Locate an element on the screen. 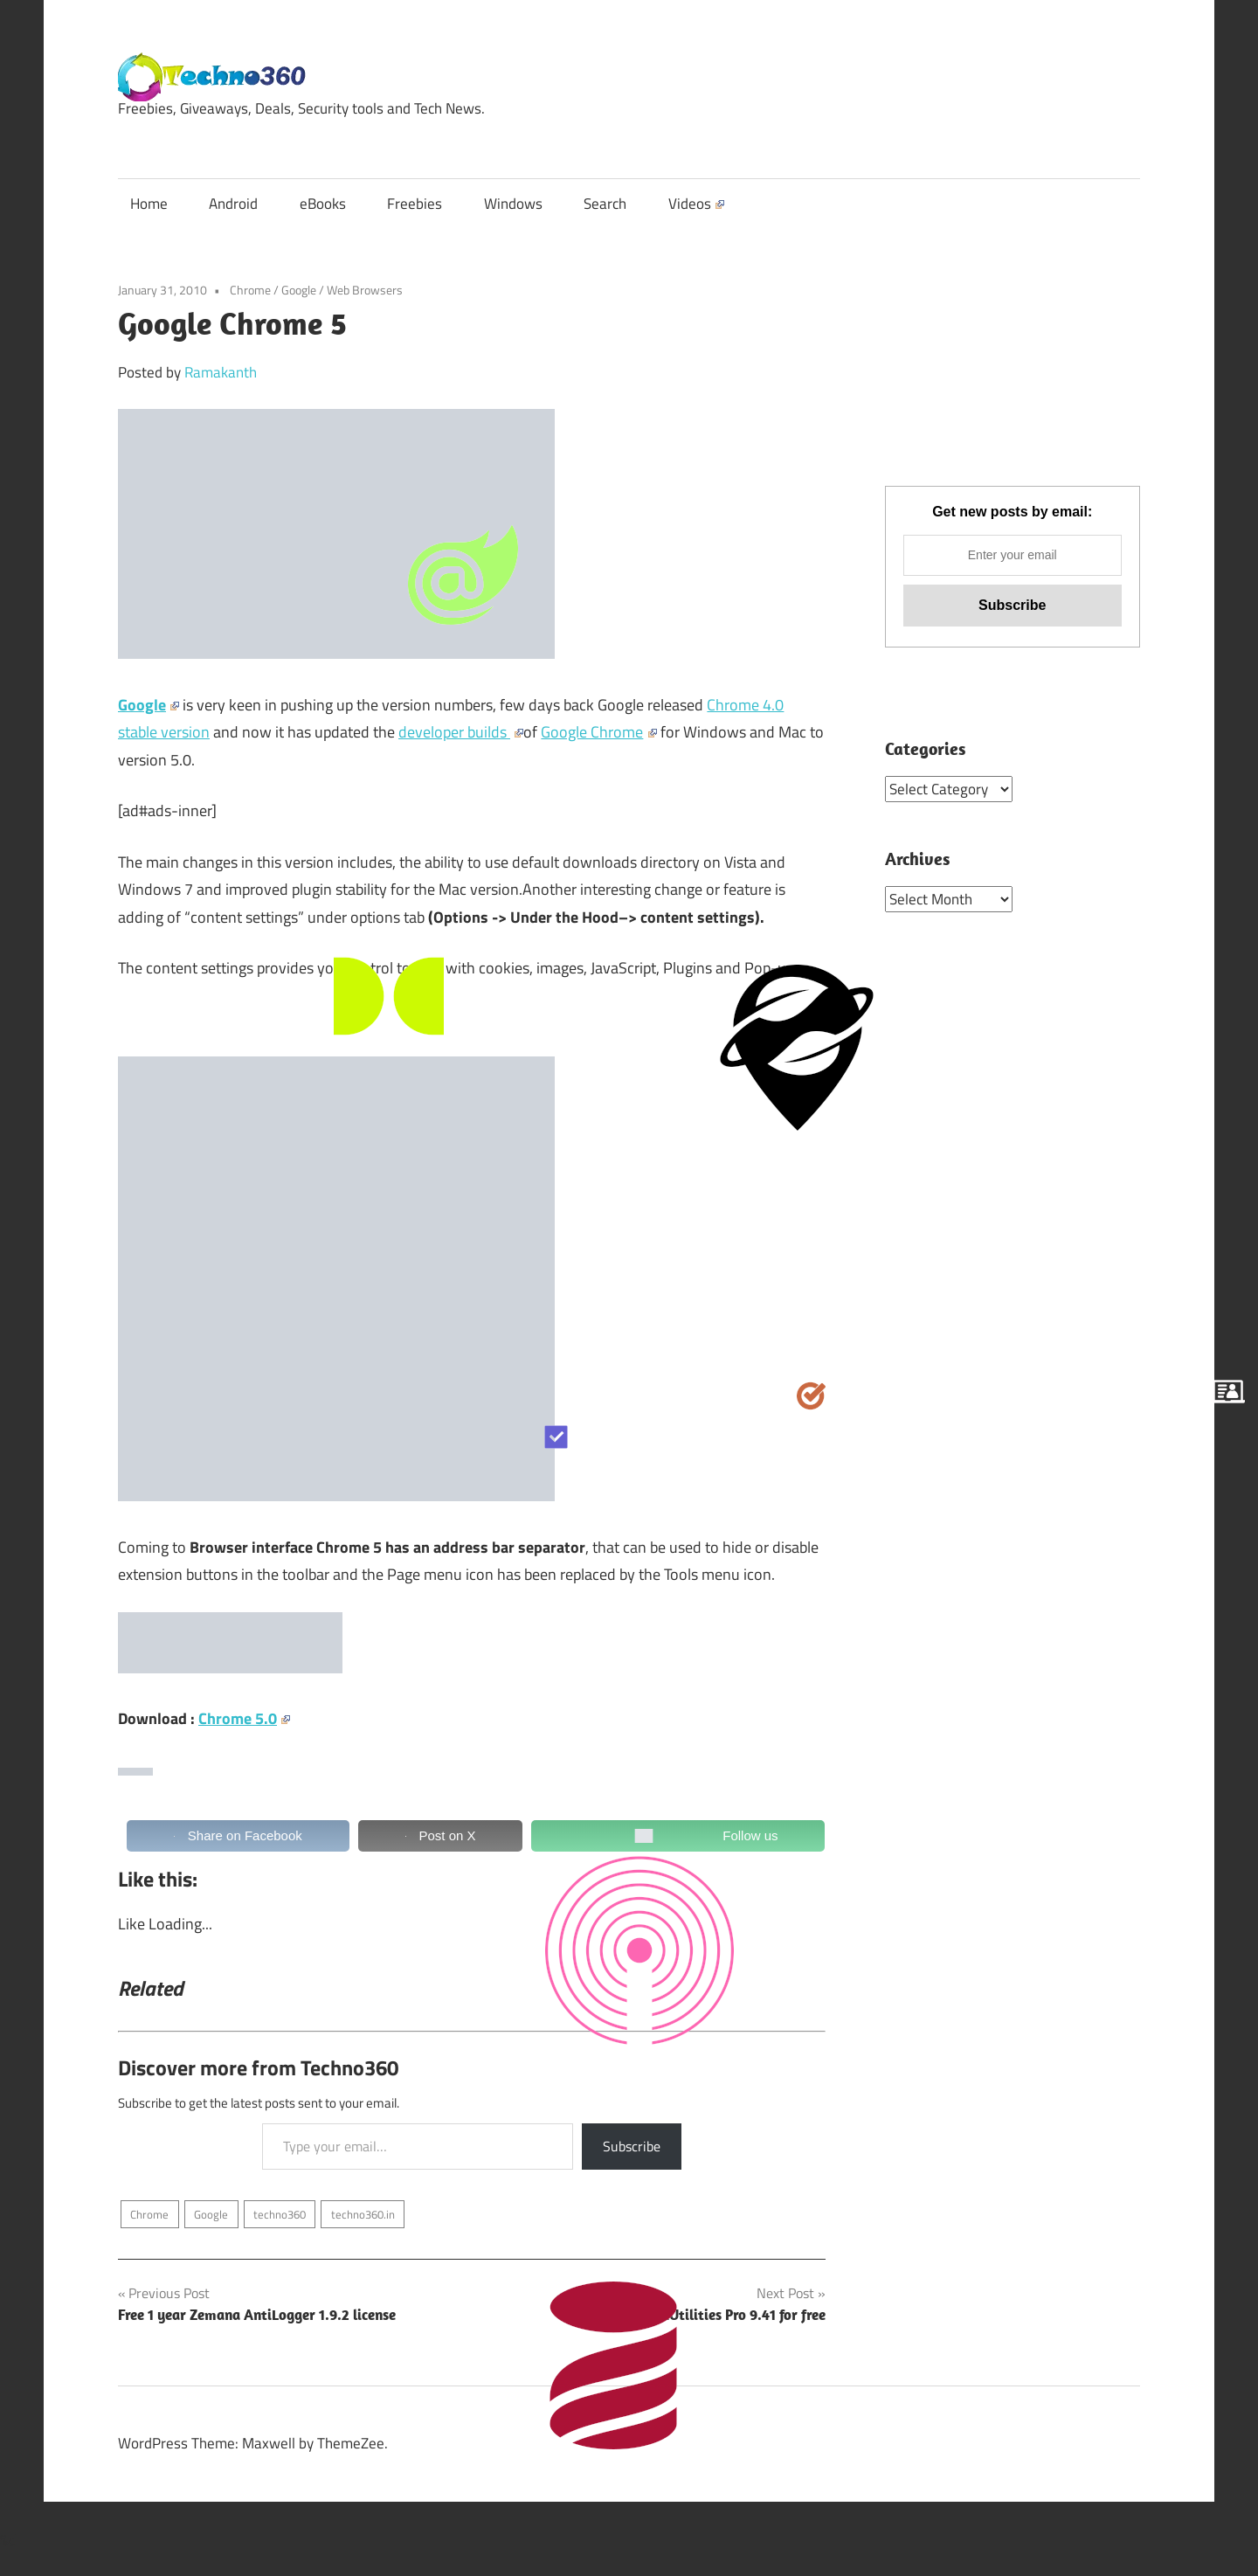 This screenshot has height=2576, width=1258. open the Codementor app or website is located at coordinates (1227, 1391).